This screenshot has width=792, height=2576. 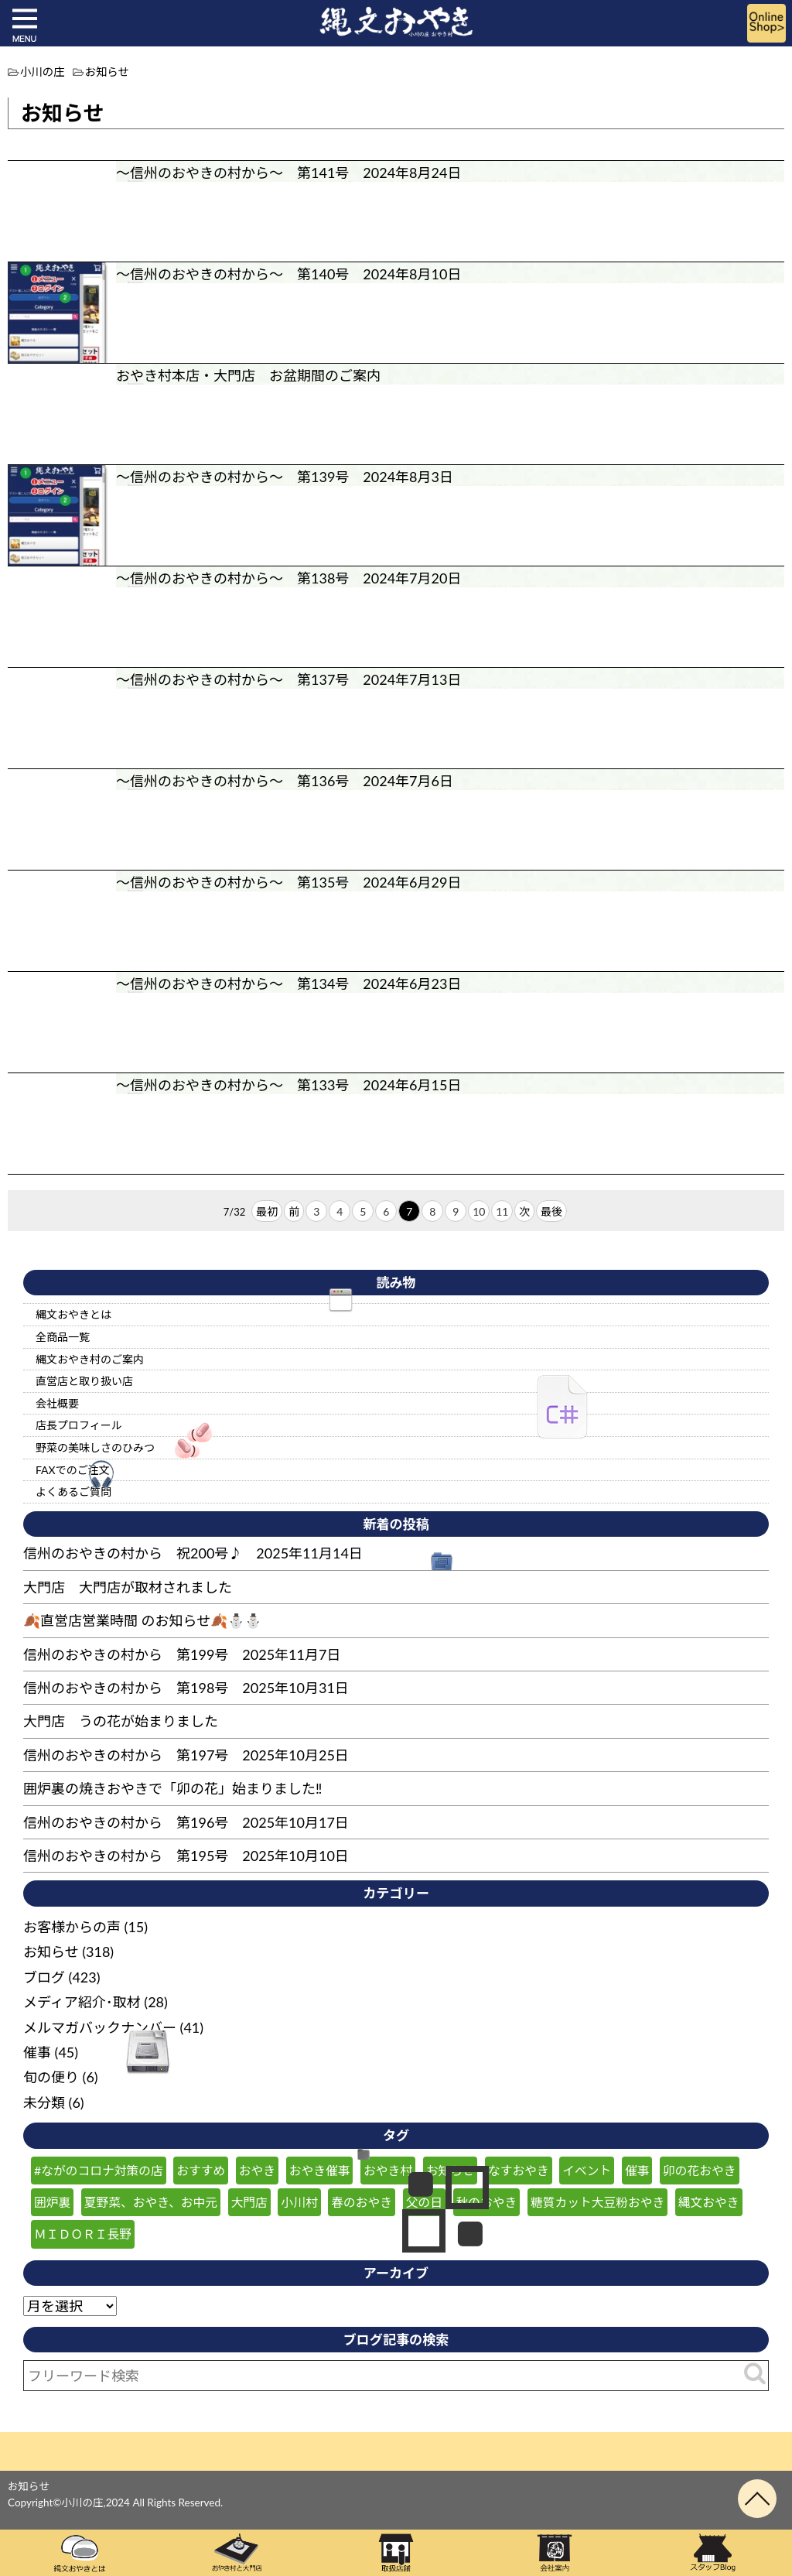 What do you see at coordinates (147, 2051) in the screenshot?
I see `mount or access a disk image file` at bounding box center [147, 2051].